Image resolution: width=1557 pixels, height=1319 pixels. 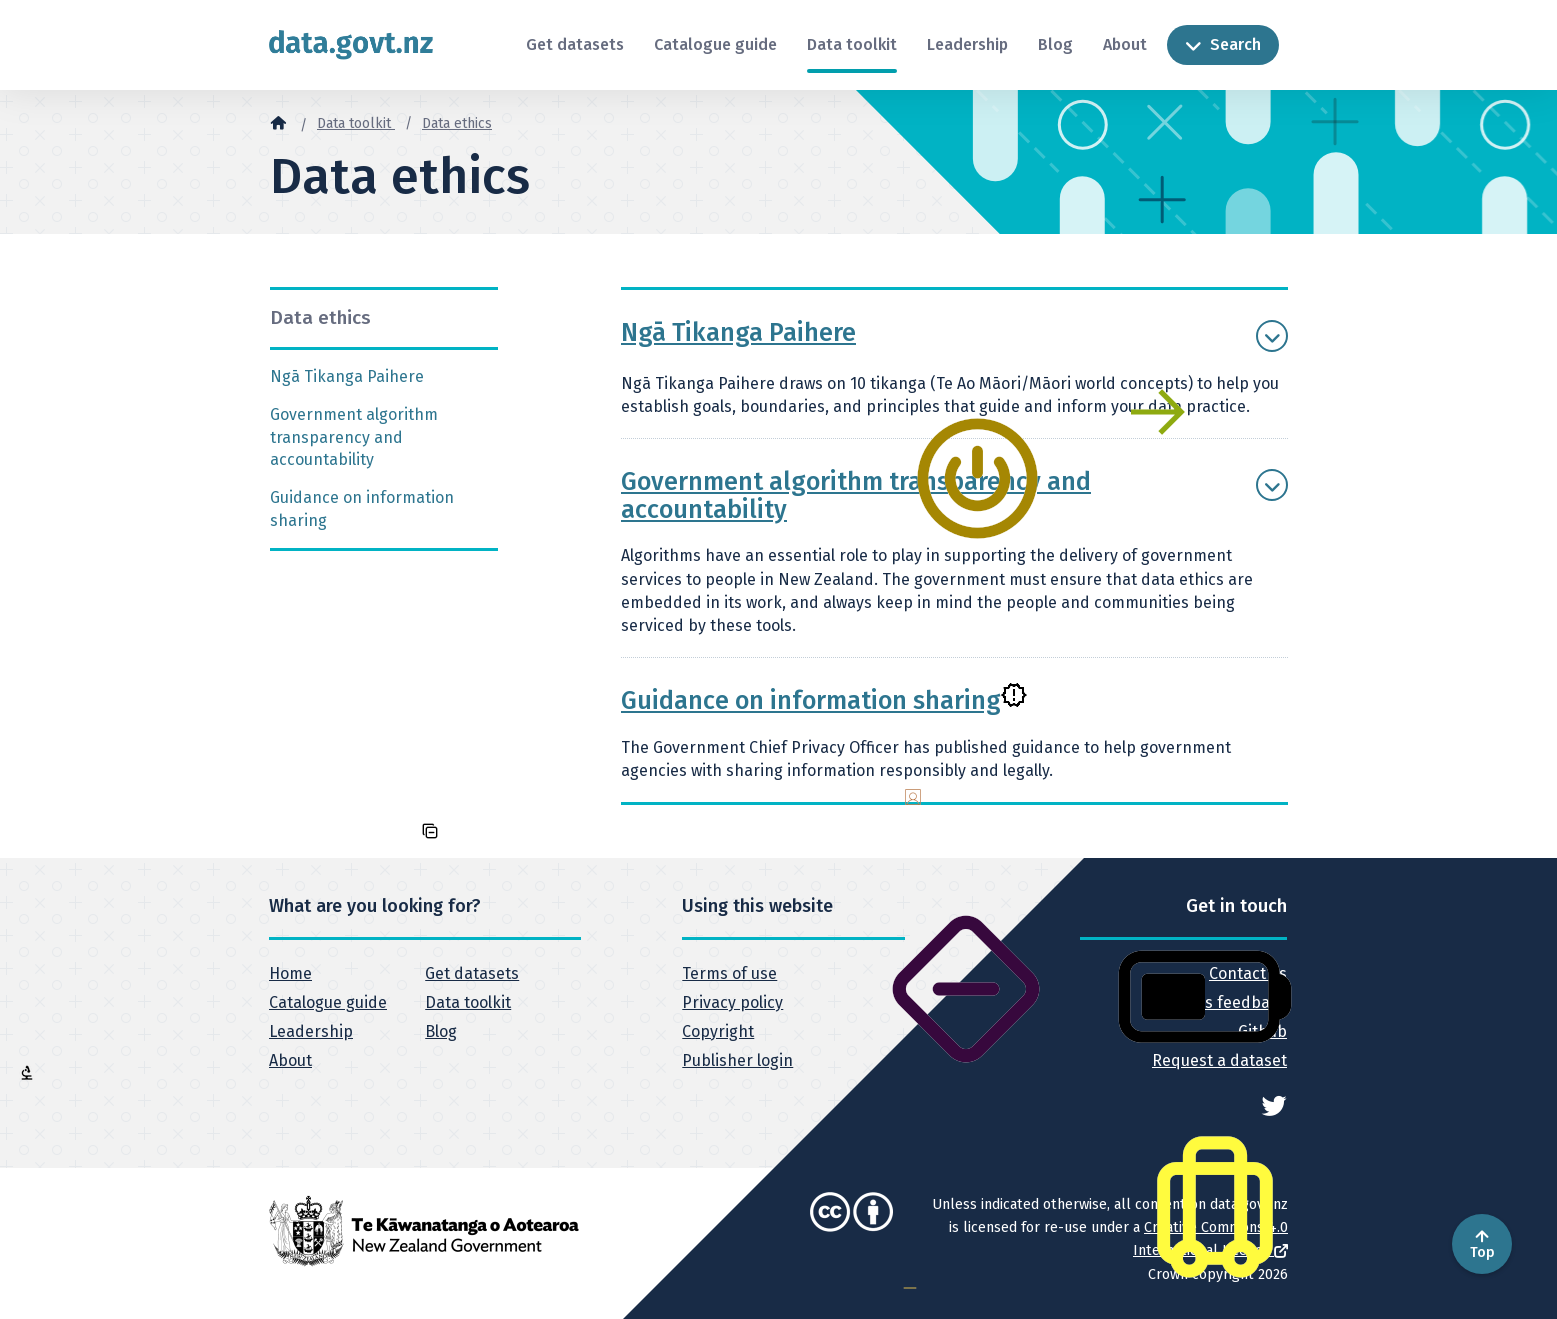 I want to click on turn device on or off, so click(x=977, y=478).